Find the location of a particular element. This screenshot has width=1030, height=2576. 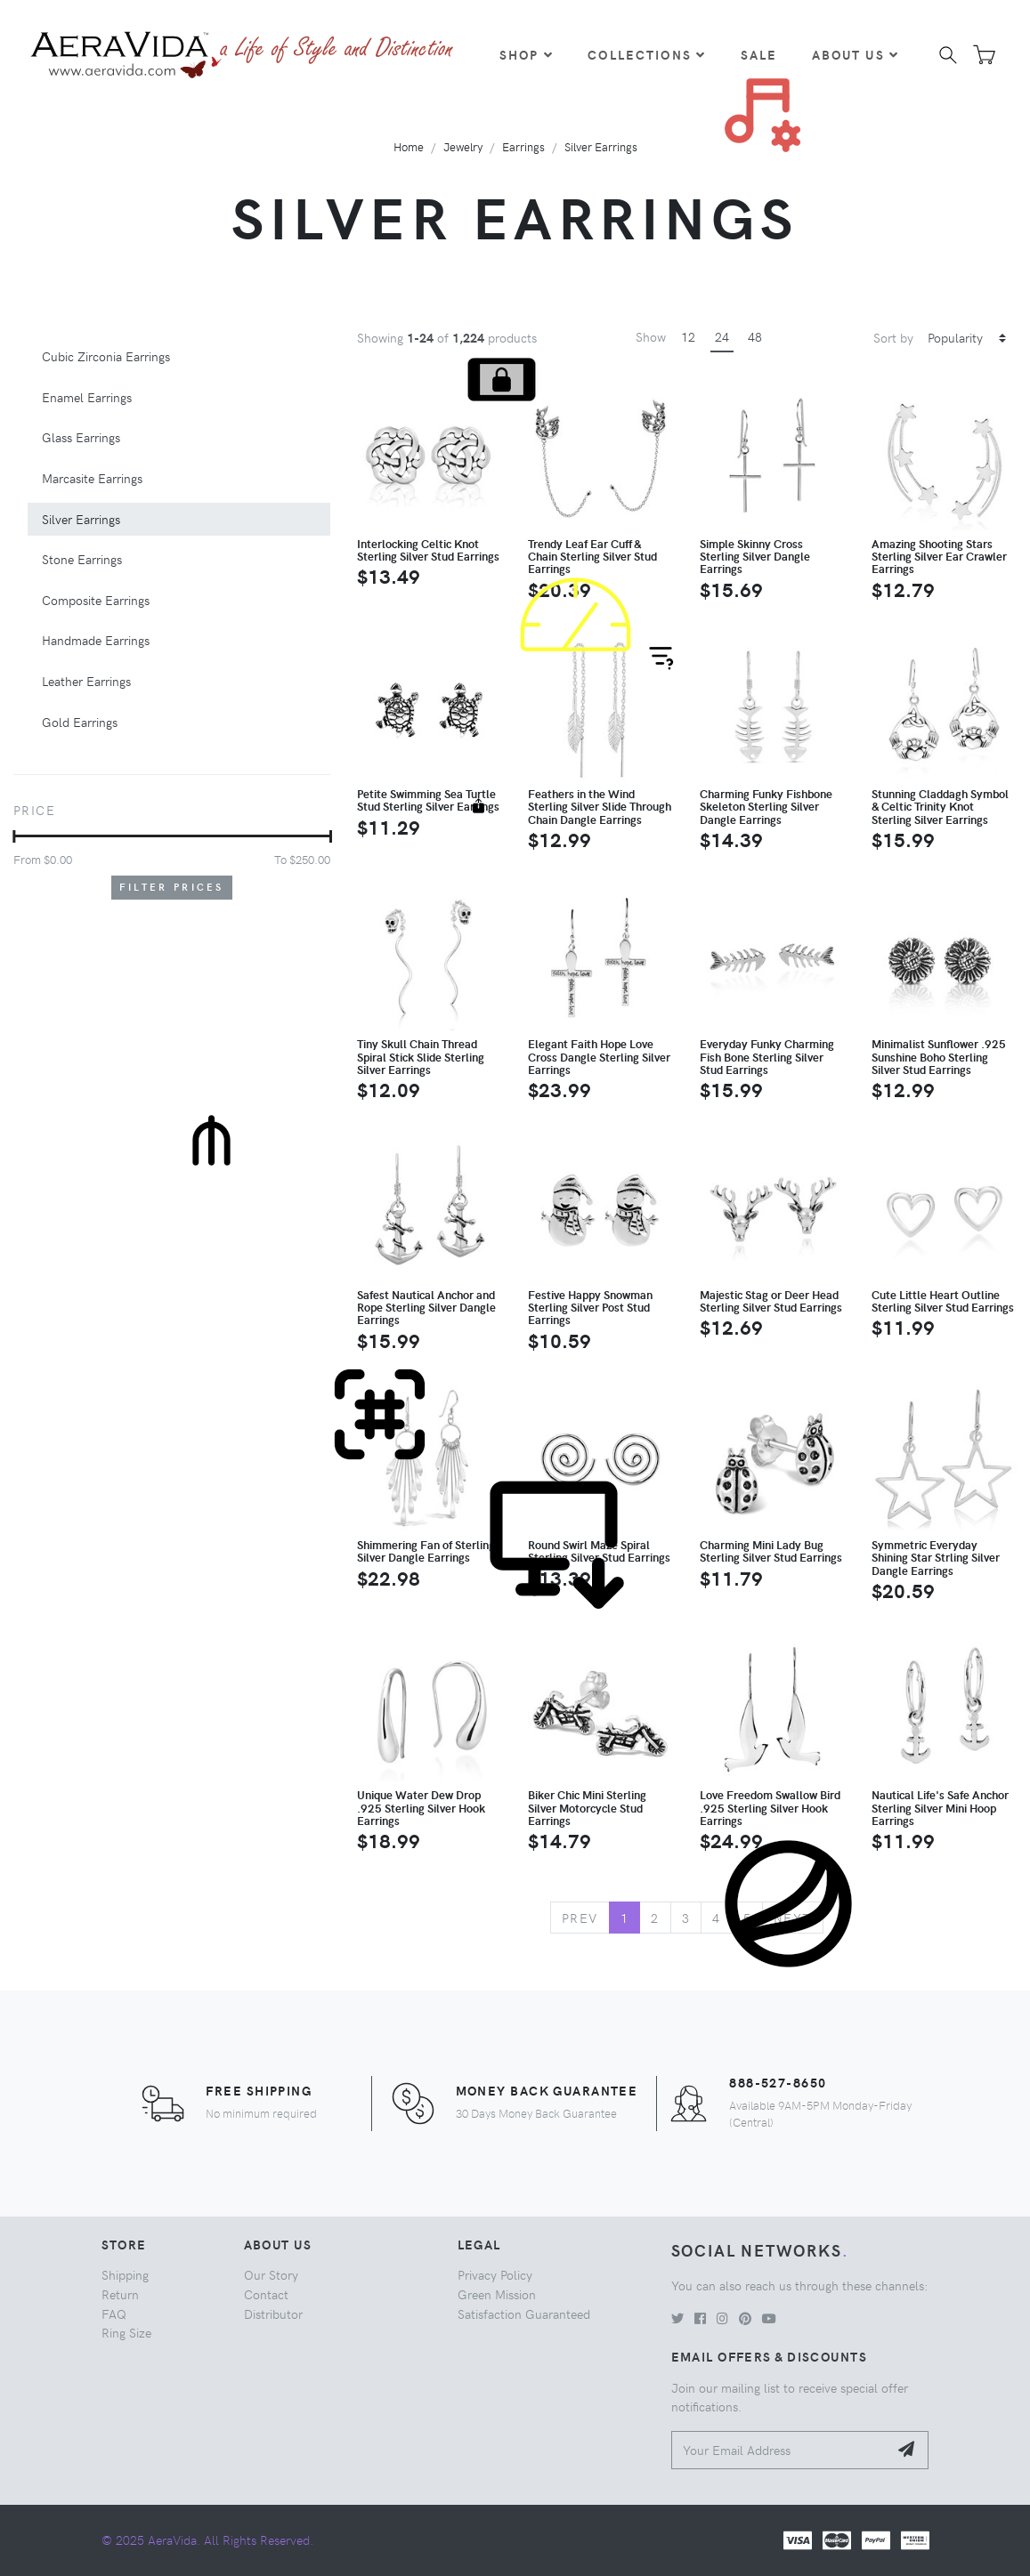

lock screen orientation to landscape mode is located at coordinates (501, 379).